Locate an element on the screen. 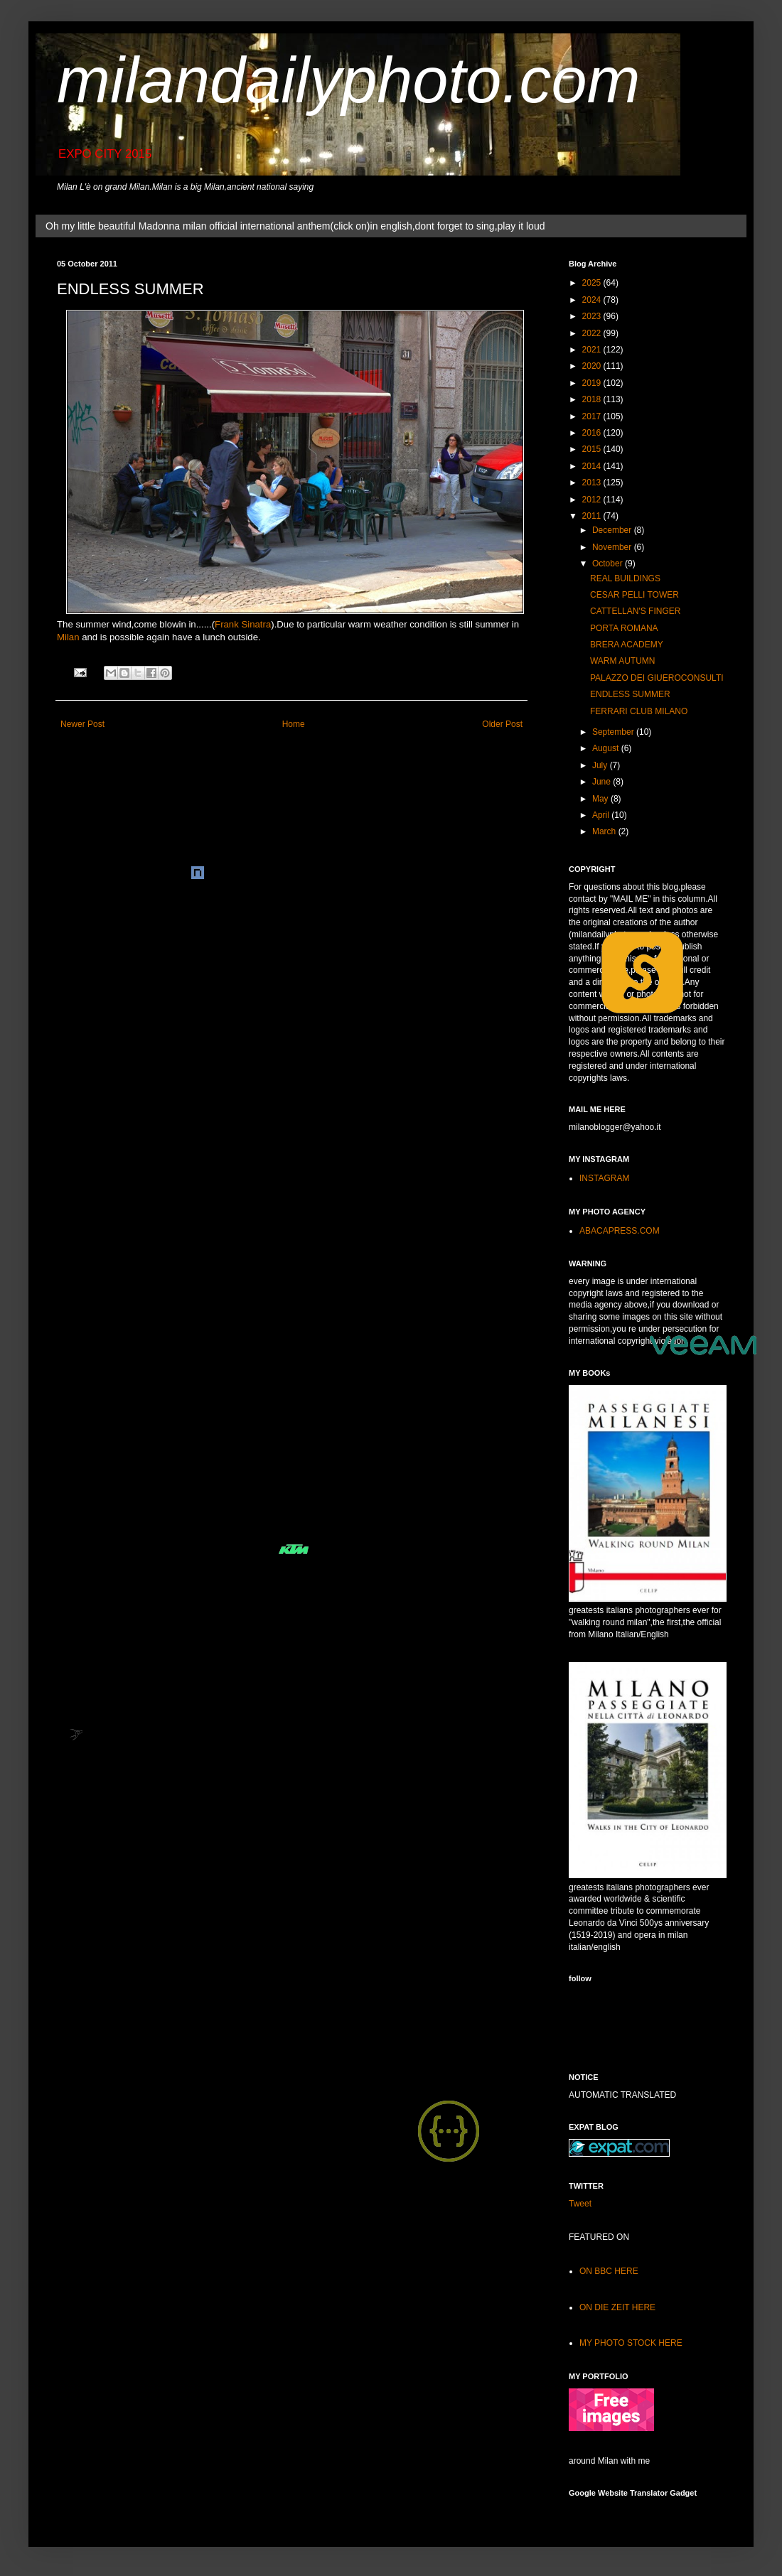  sellcast brand logo is located at coordinates (642, 972).